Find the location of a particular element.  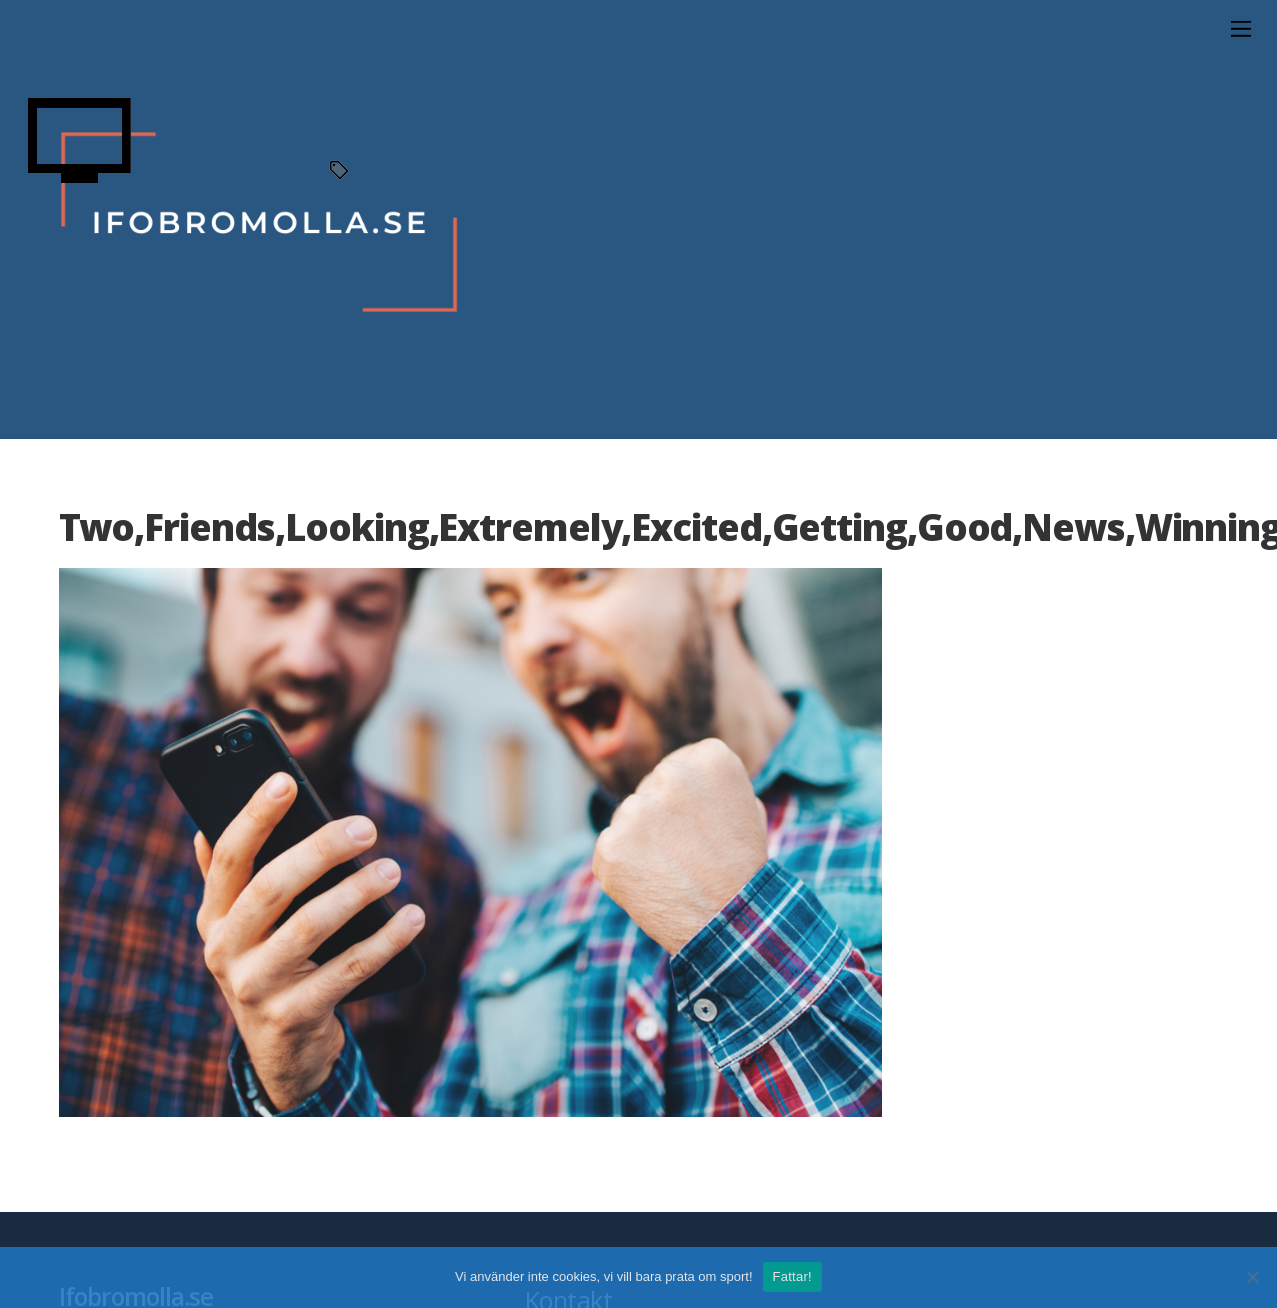

access personal video content is located at coordinates (79, 140).